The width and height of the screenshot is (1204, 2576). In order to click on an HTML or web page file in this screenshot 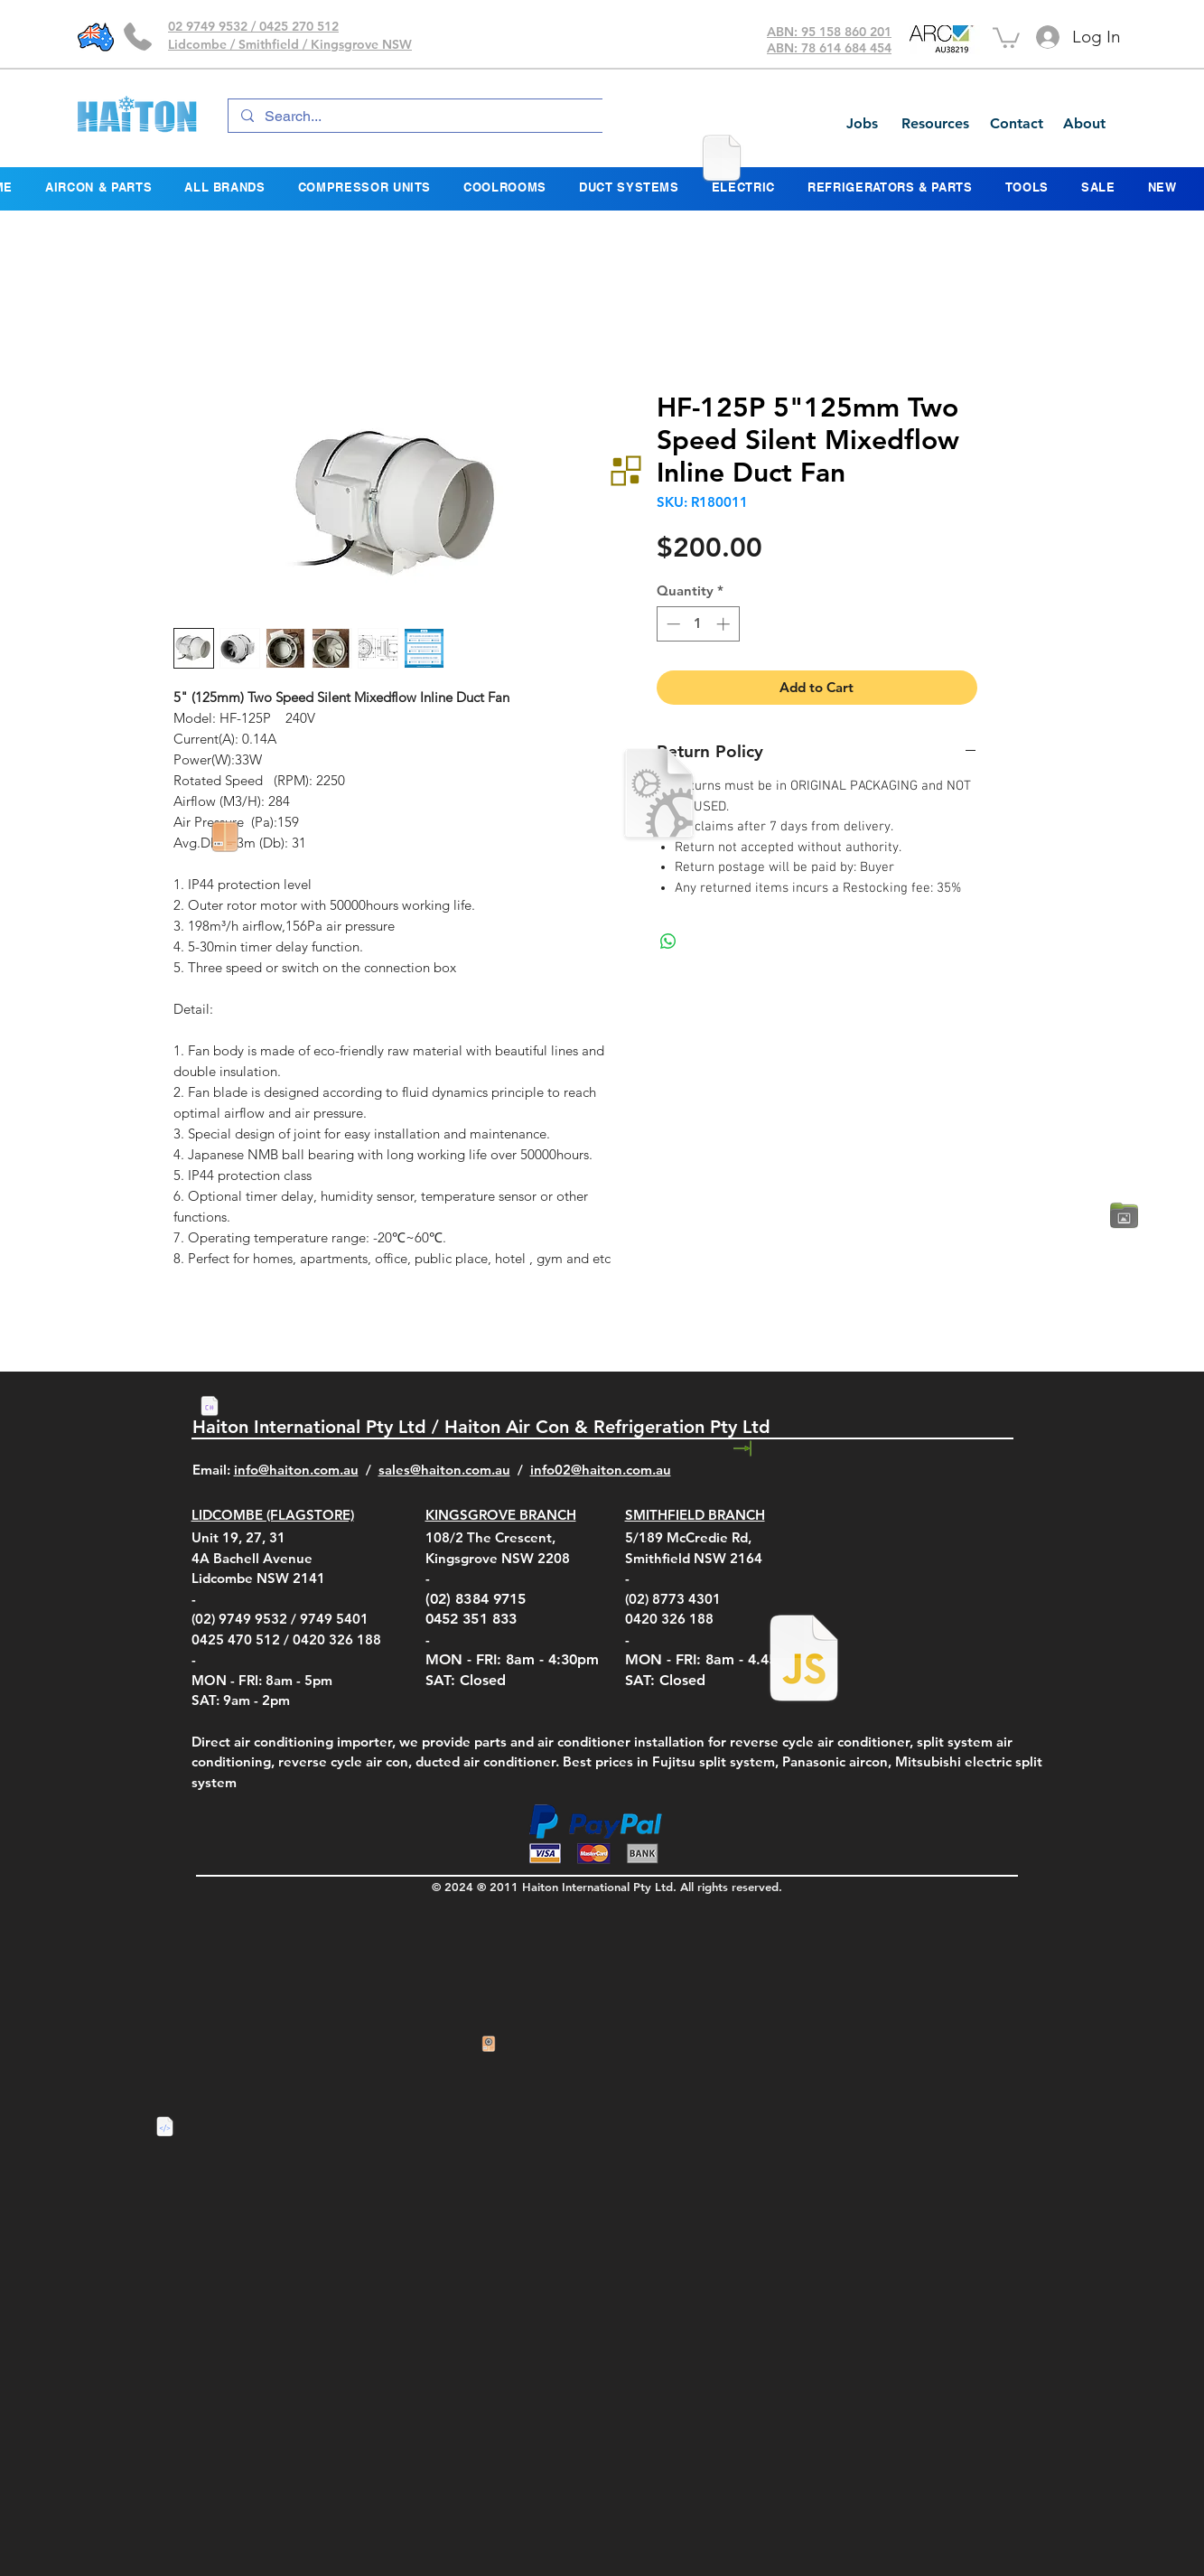, I will do `click(164, 2126)`.